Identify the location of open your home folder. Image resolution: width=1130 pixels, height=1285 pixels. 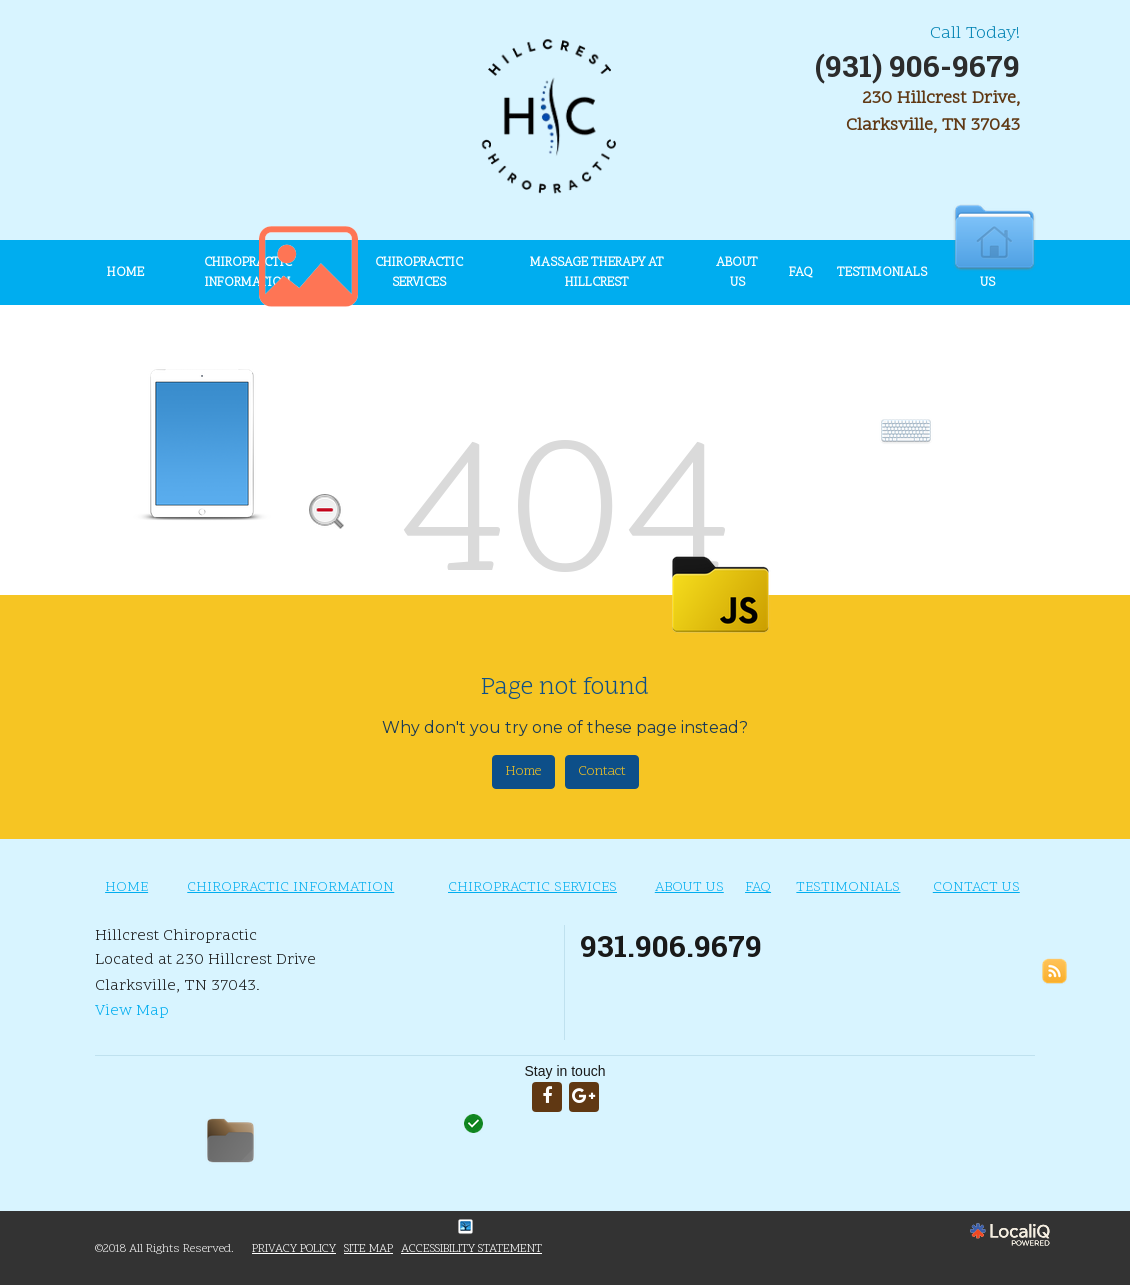
(994, 236).